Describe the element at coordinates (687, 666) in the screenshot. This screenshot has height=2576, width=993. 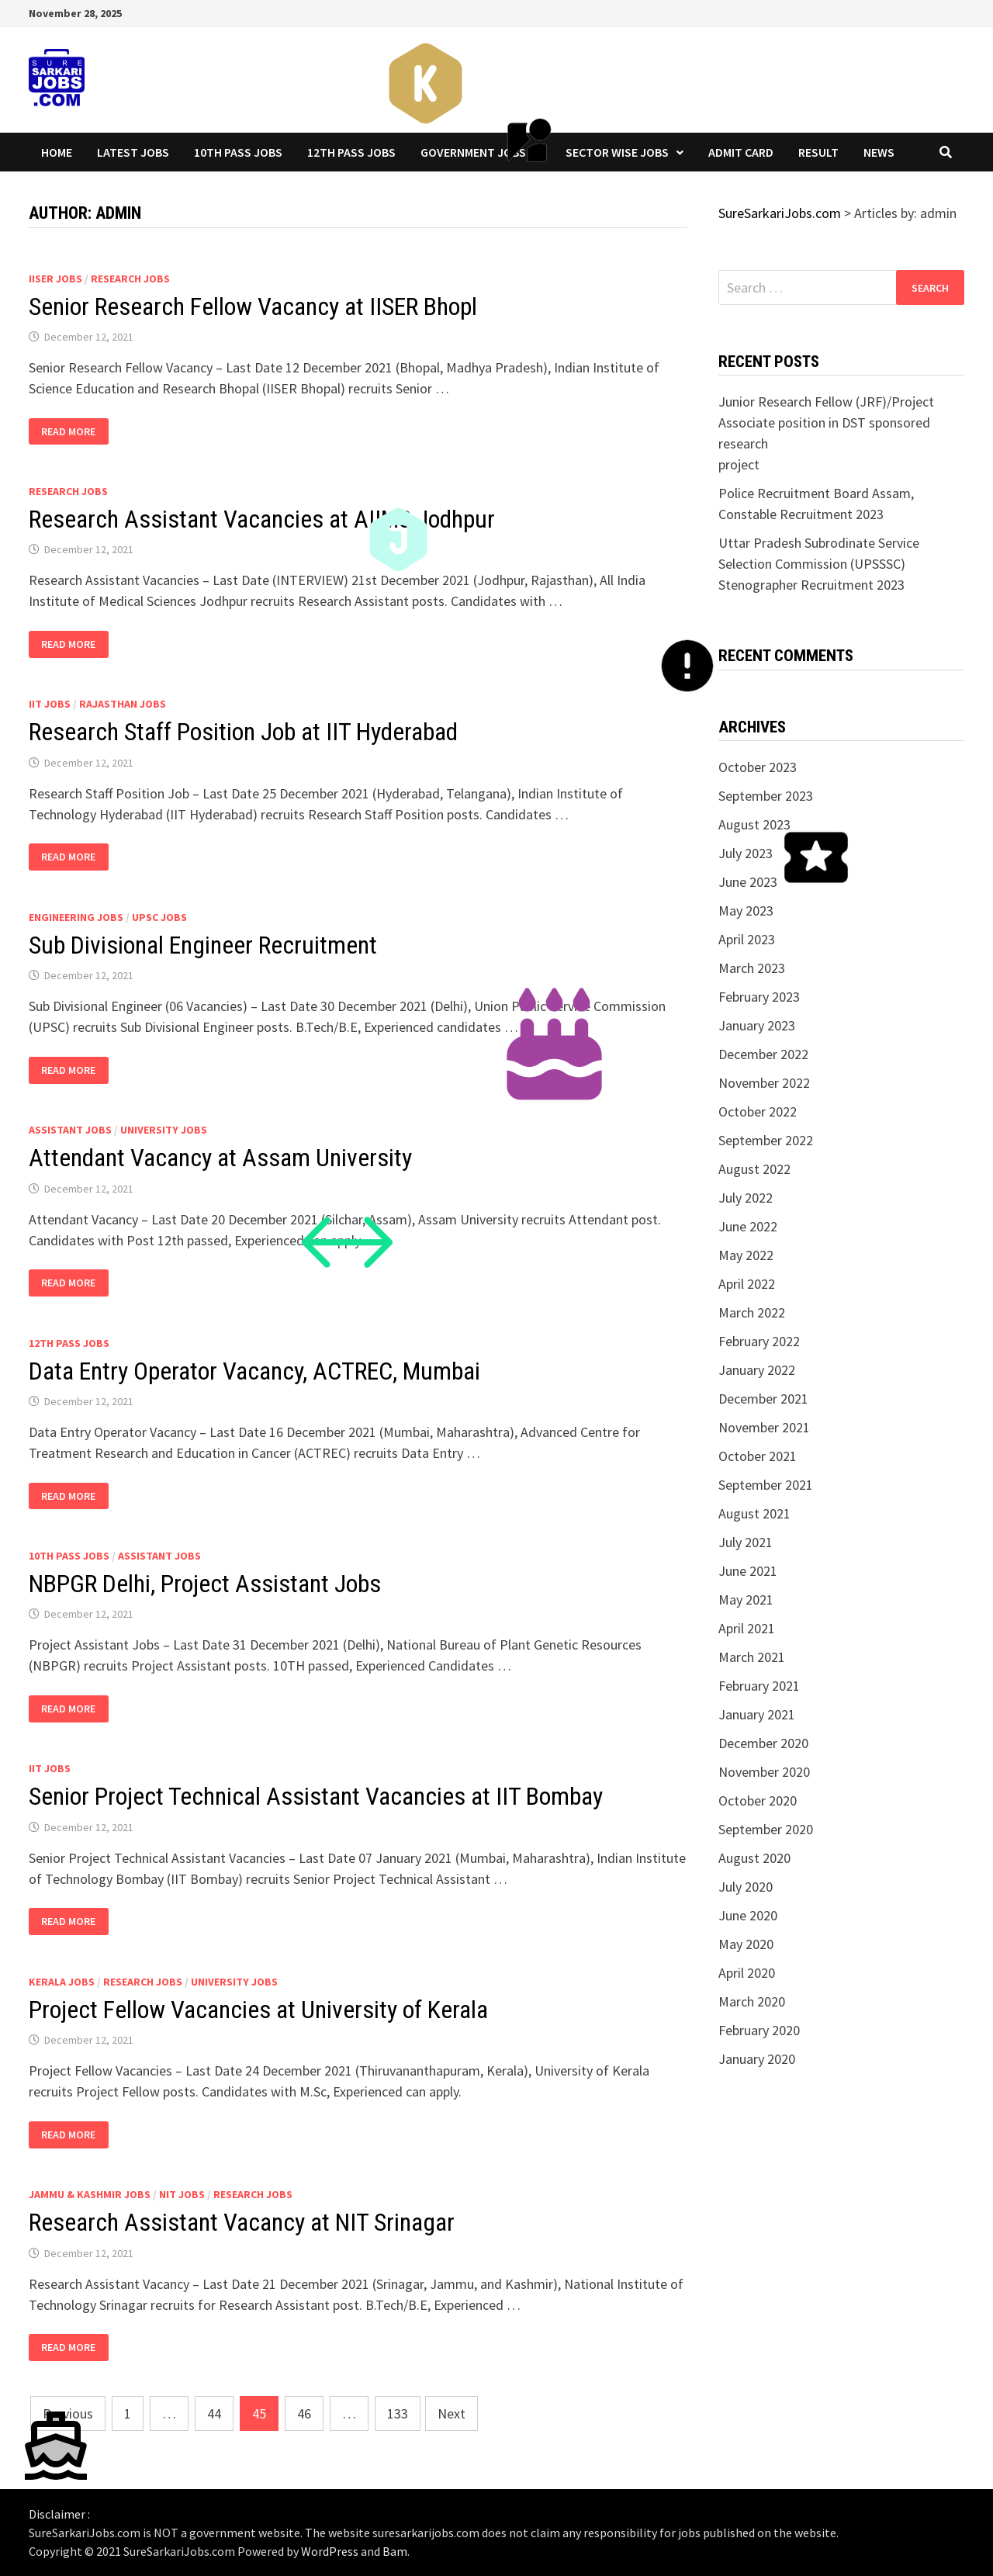
I see `indicates an error or problem has occurred` at that location.